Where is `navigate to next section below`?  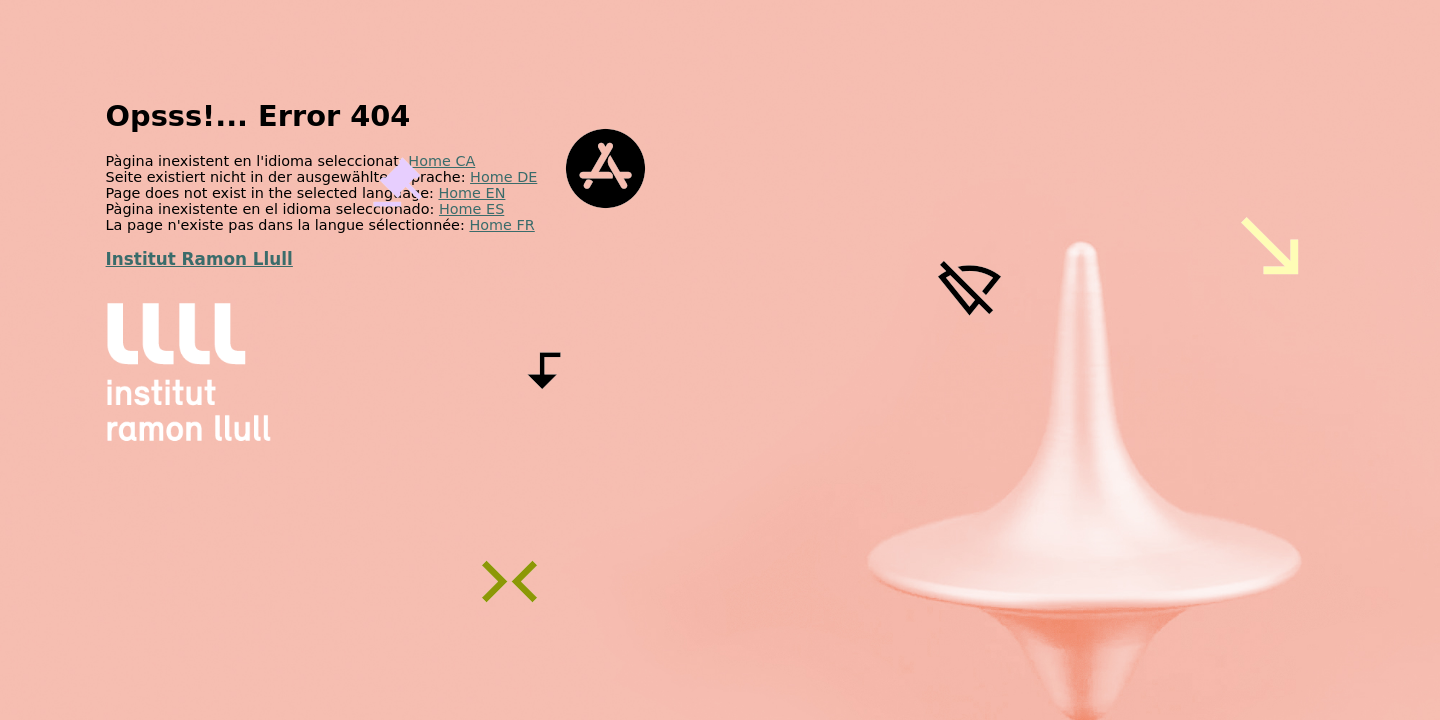
navigate to next section below is located at coordinates (1271, 247).